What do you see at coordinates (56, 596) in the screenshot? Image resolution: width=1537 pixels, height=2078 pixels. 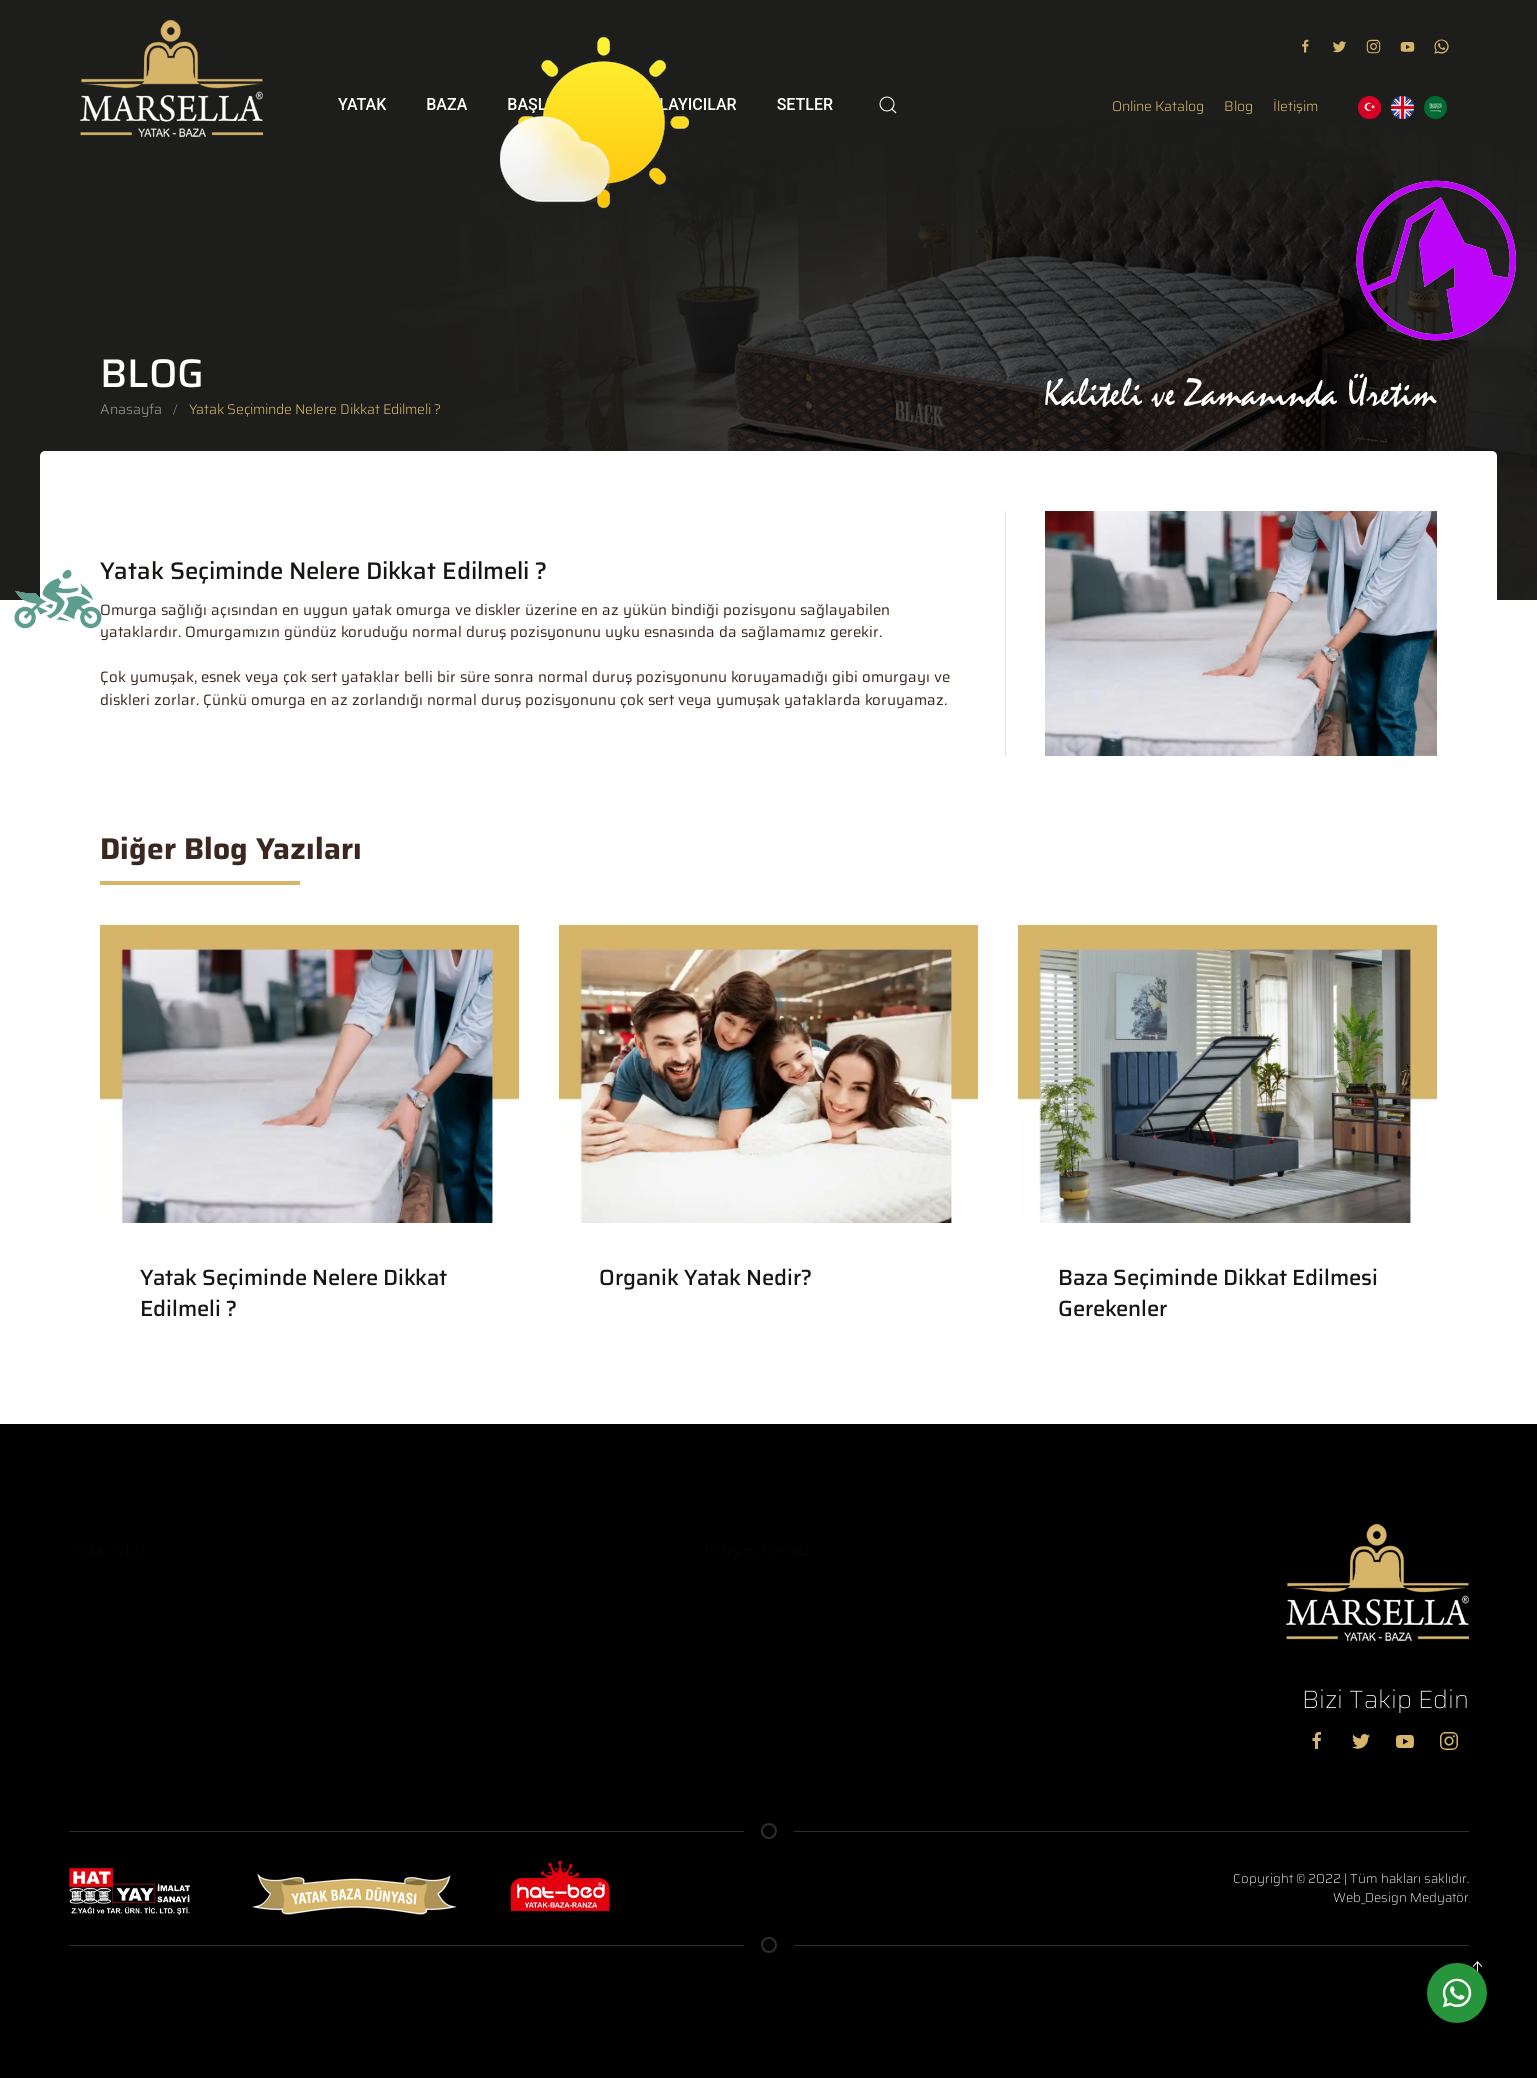 I see `select motorcycle or racing bike vehicle` at bounding box center [56, 596].